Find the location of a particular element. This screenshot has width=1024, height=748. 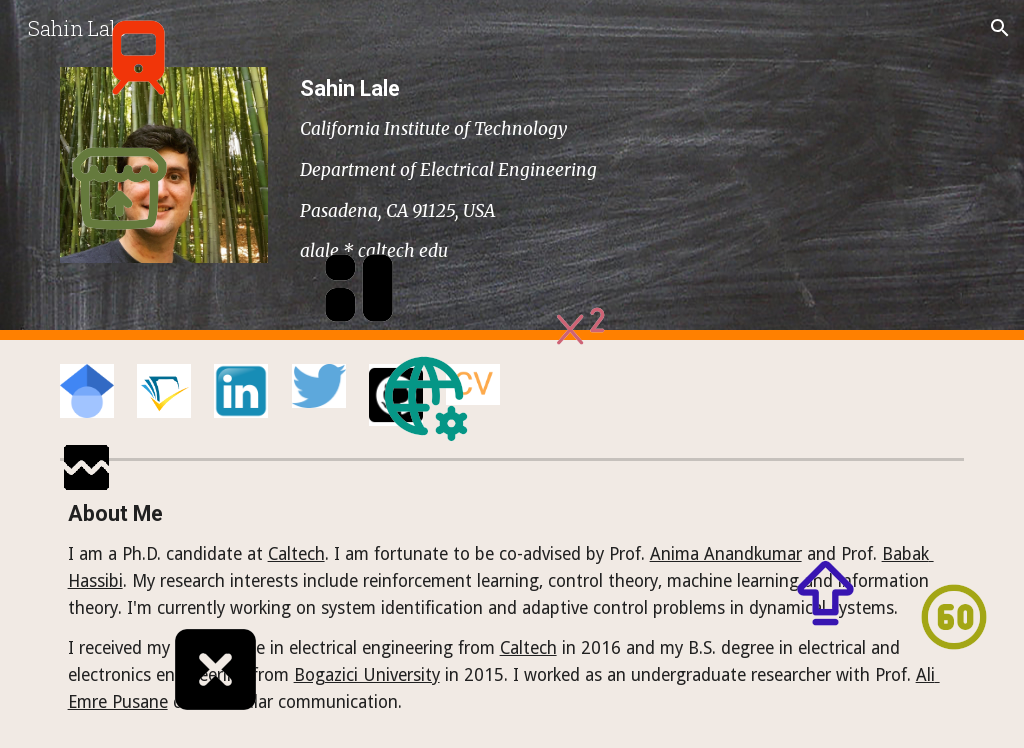

visit itch.io game marketplace is located at coordinates (119, 186).